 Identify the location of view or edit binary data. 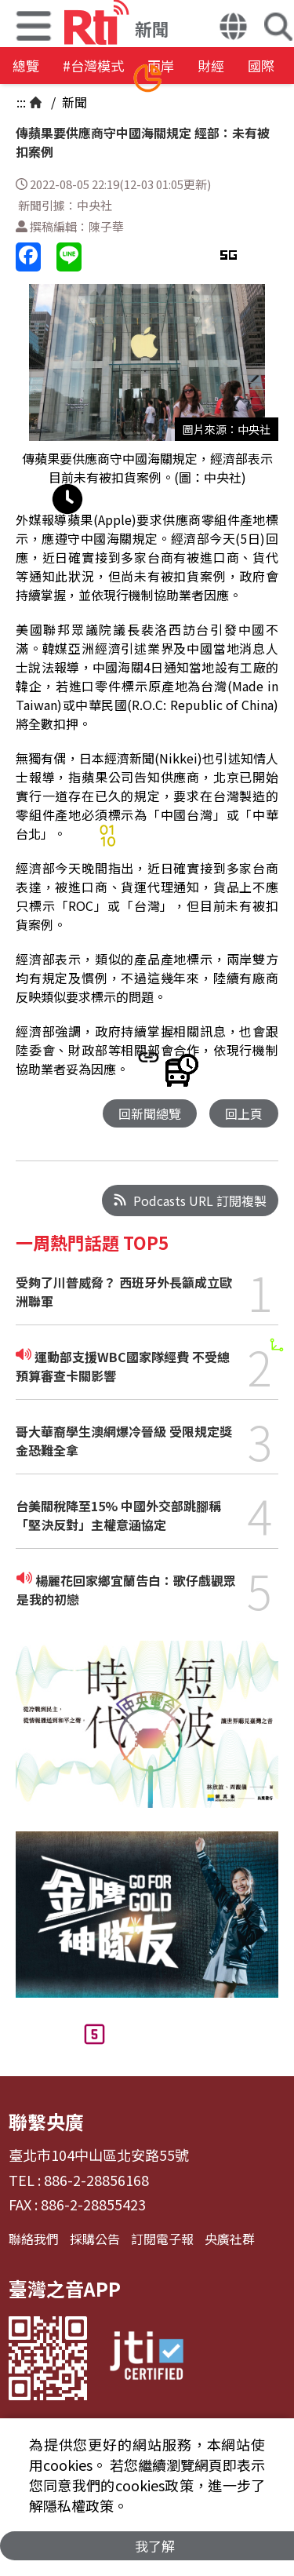
(107, 836).